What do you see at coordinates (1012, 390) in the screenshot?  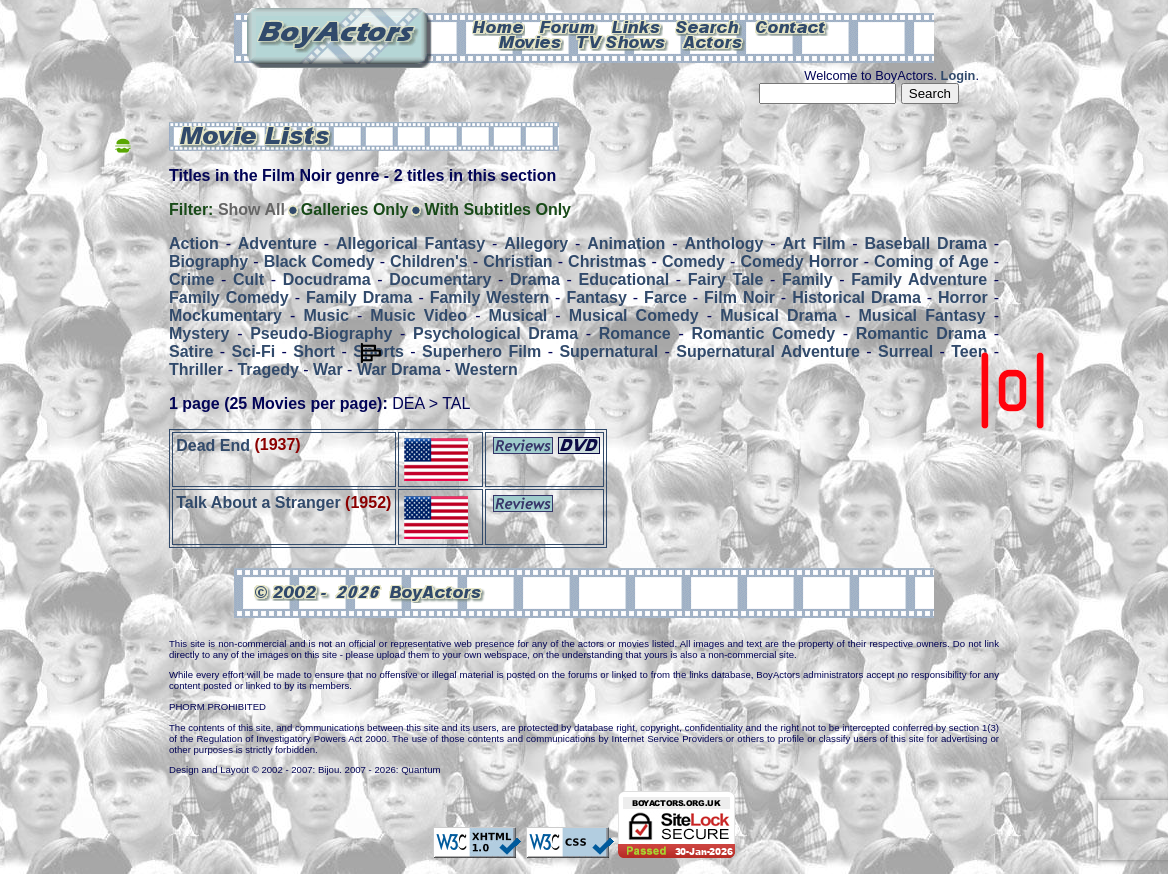 I see `distribute objects with equal spacing horizontally` at bounding box center [1012, 390].